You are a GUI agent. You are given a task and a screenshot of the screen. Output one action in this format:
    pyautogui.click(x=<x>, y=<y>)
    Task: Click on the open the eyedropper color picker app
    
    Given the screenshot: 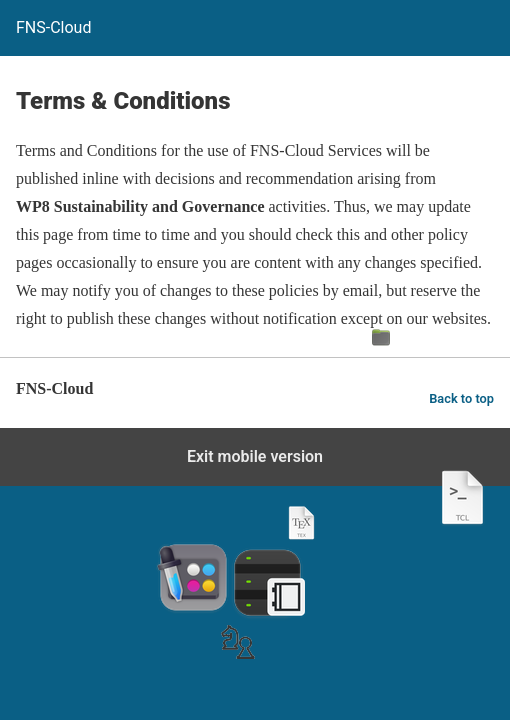 What is the action you would take?
    pyautogui.click(x=193, y=577)
    